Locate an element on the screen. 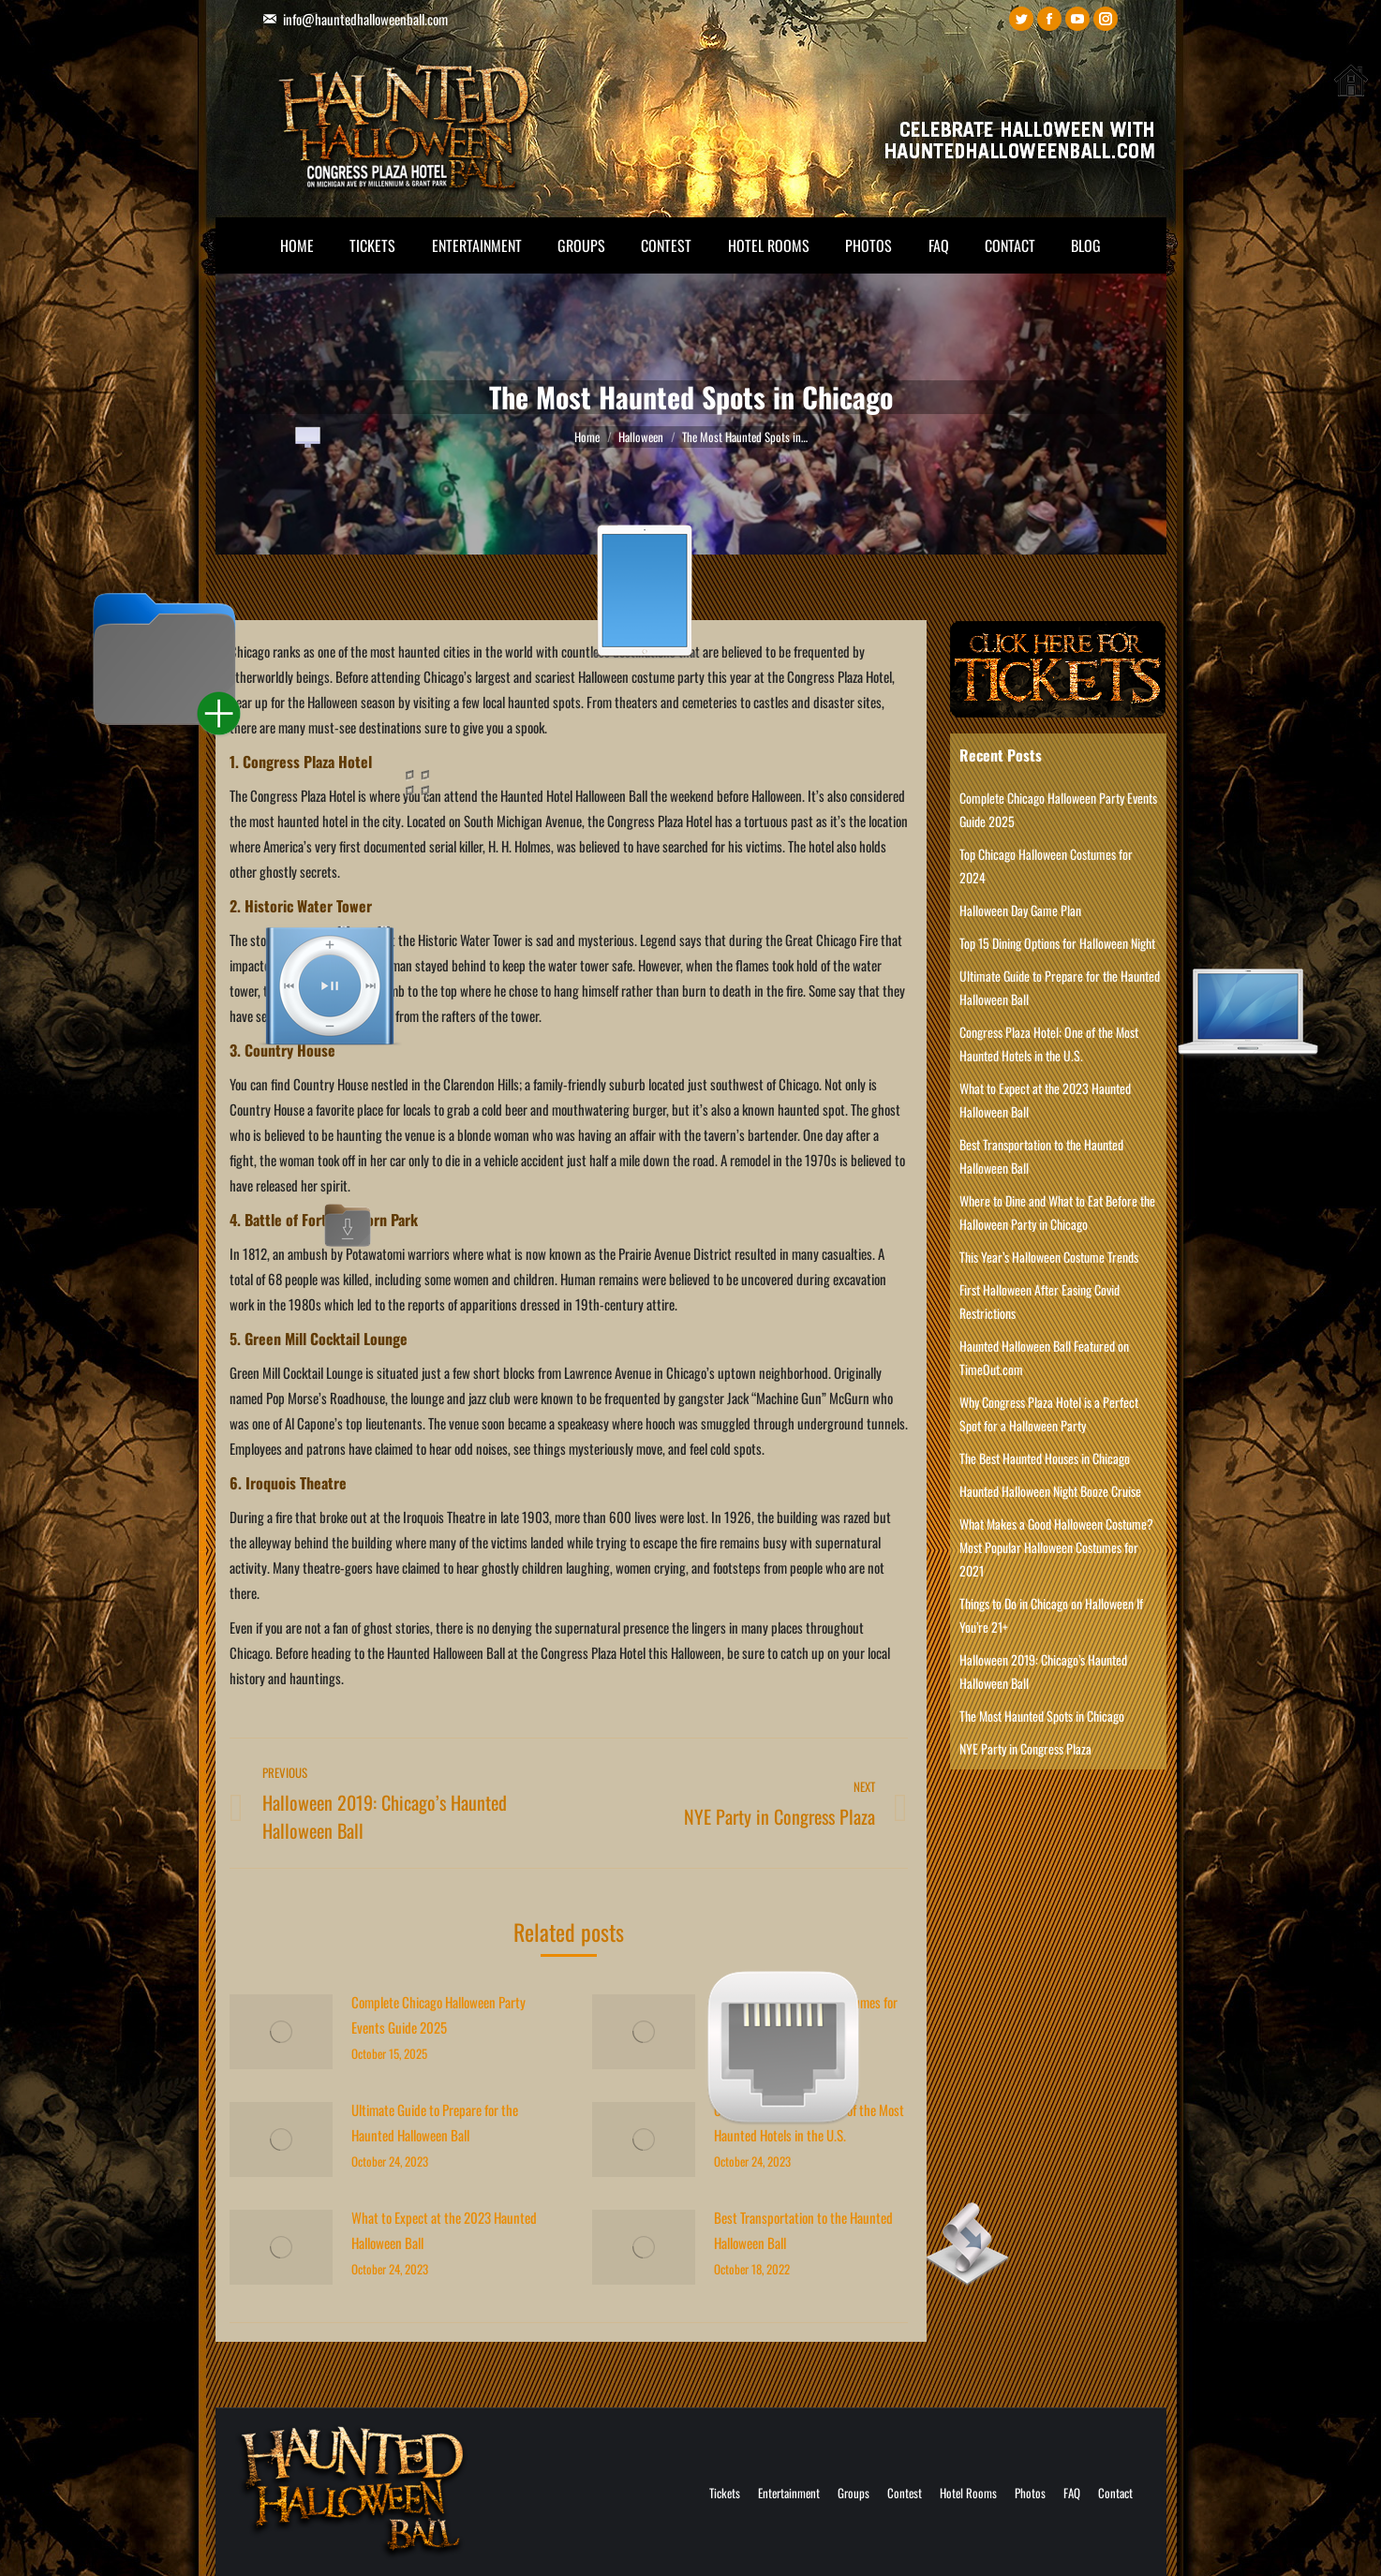 The height and width of the screenshot is (2576, 1381). create a new folder is located at coordinates (164, 659).